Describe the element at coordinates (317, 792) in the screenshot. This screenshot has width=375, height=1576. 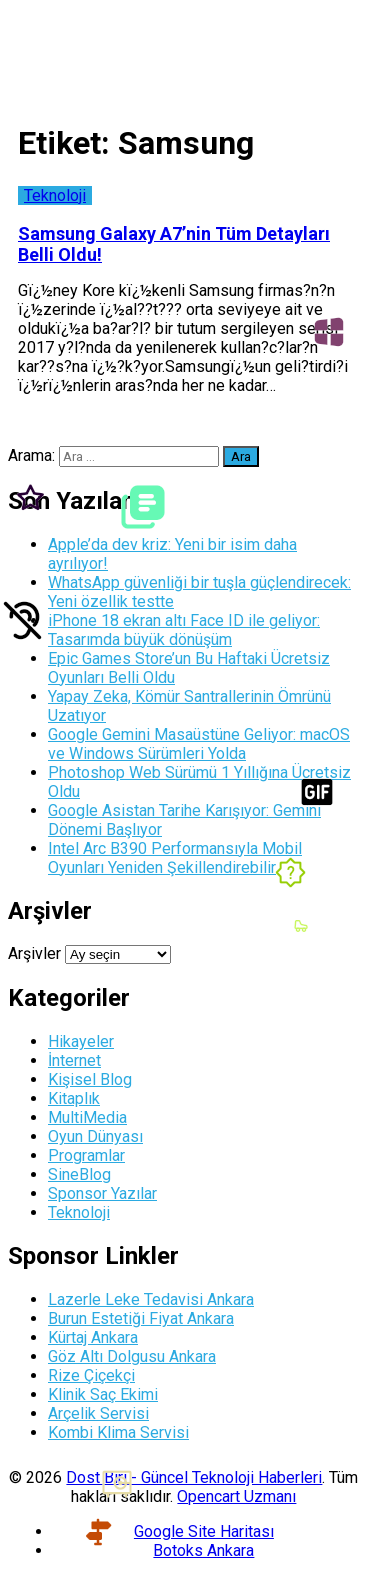
I see `insert a GIF into your message` at that location.